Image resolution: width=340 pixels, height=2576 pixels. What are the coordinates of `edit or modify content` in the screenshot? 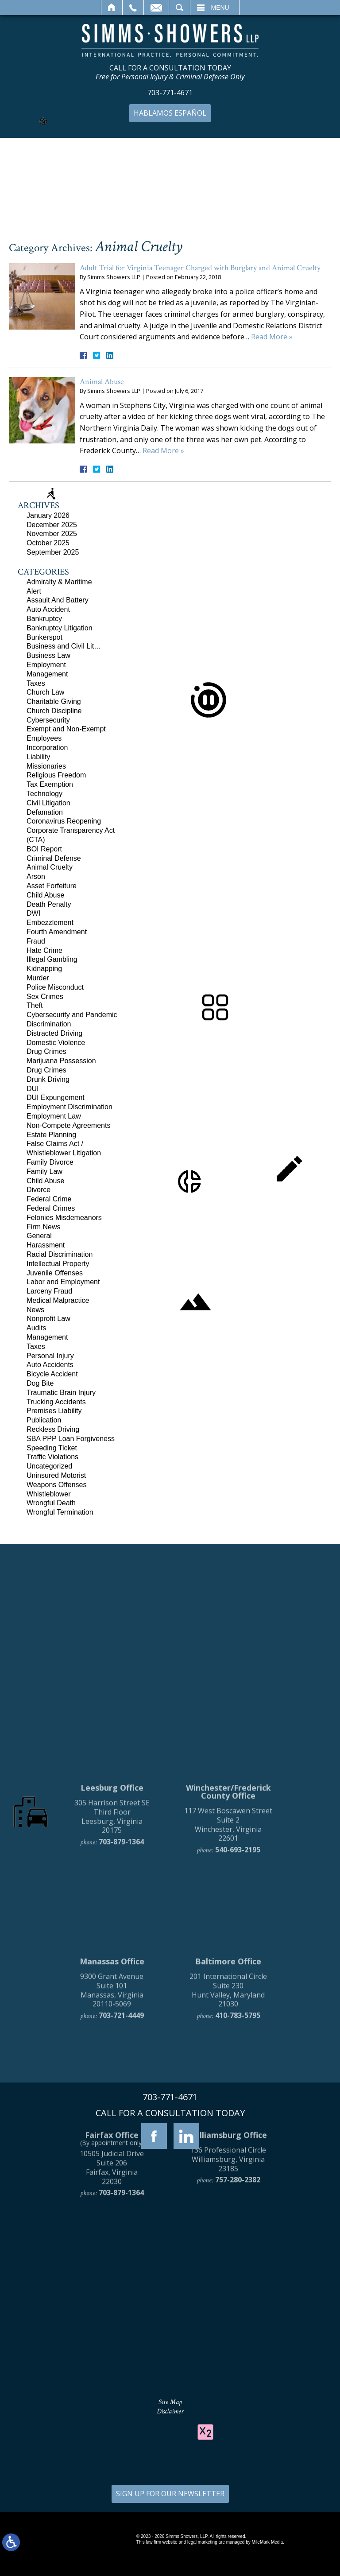 It's located at (289, 1169).